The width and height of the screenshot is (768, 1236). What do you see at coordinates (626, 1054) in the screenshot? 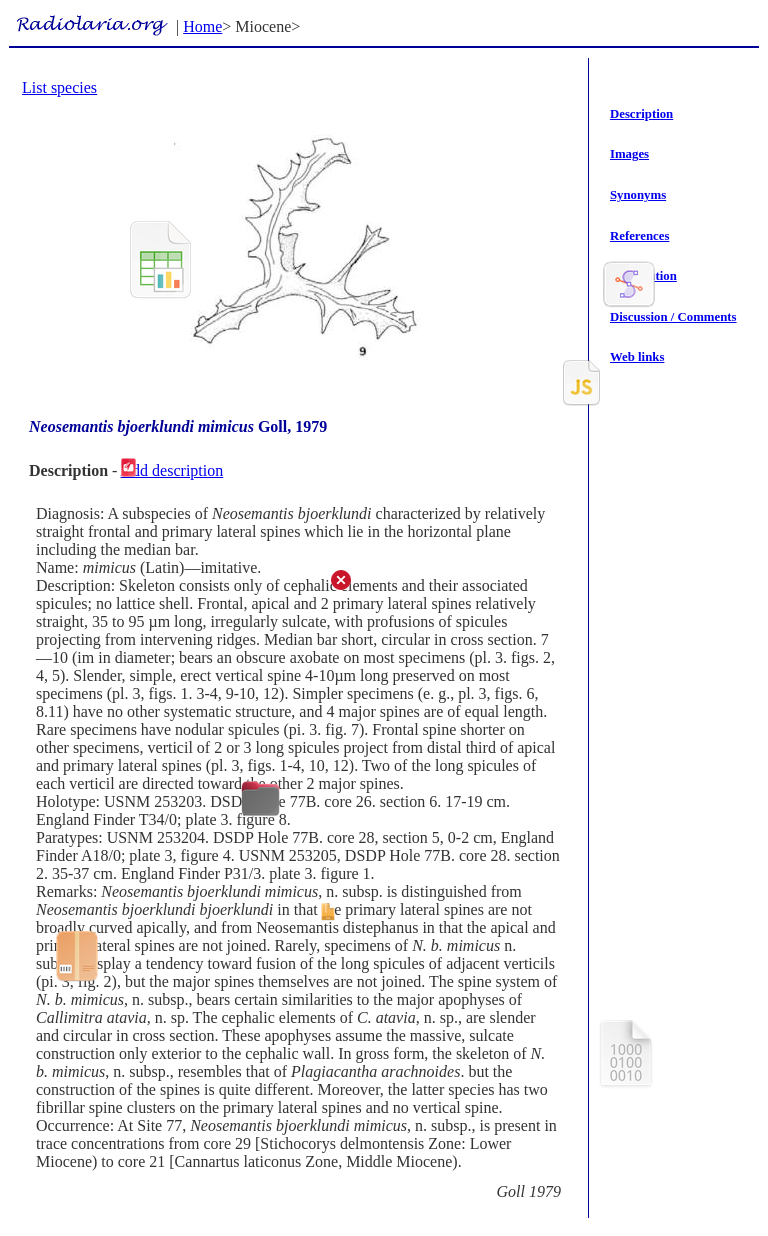
I see `generic binary or data file` at bounding box center [626, 1054].